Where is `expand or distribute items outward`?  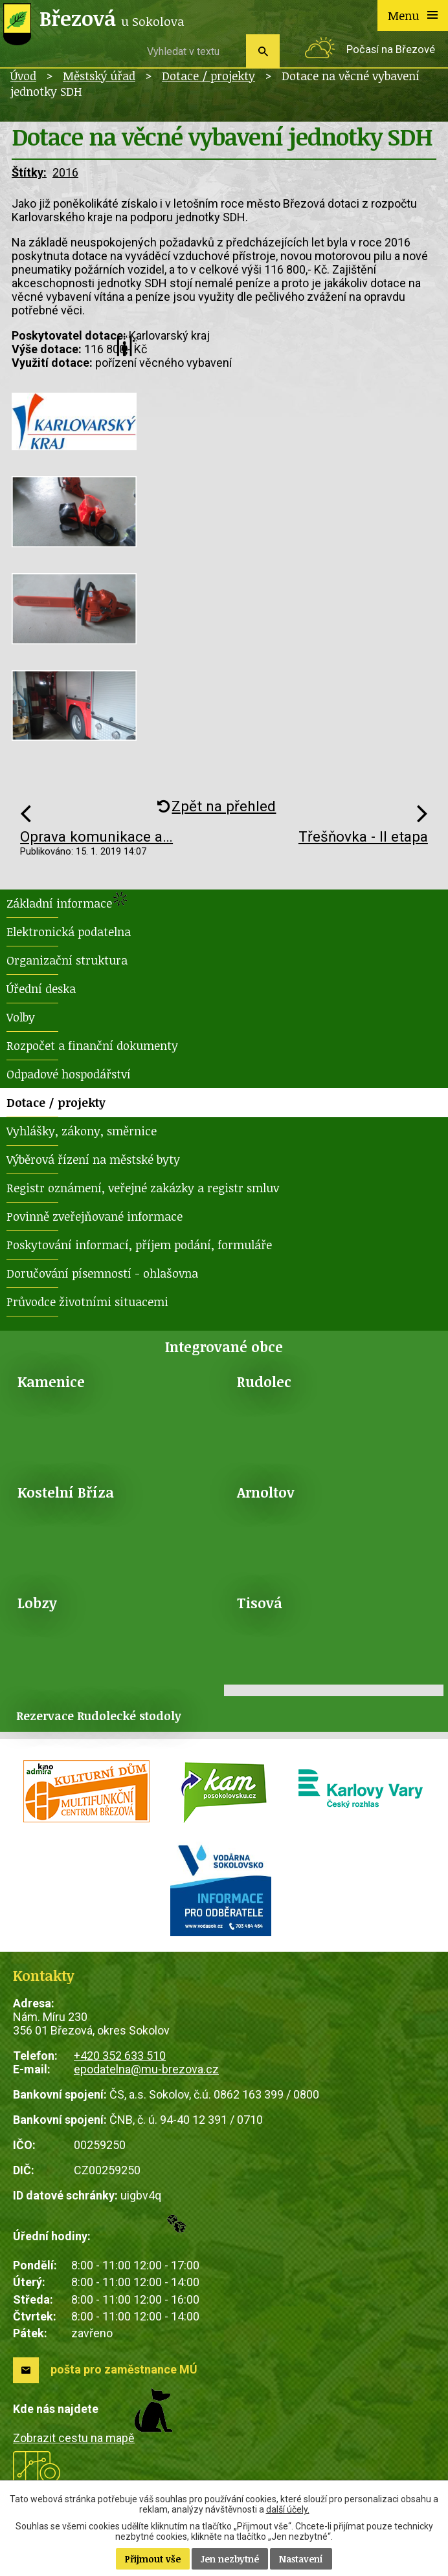 expand or distribute items outward is located at coordinates (120, 899).